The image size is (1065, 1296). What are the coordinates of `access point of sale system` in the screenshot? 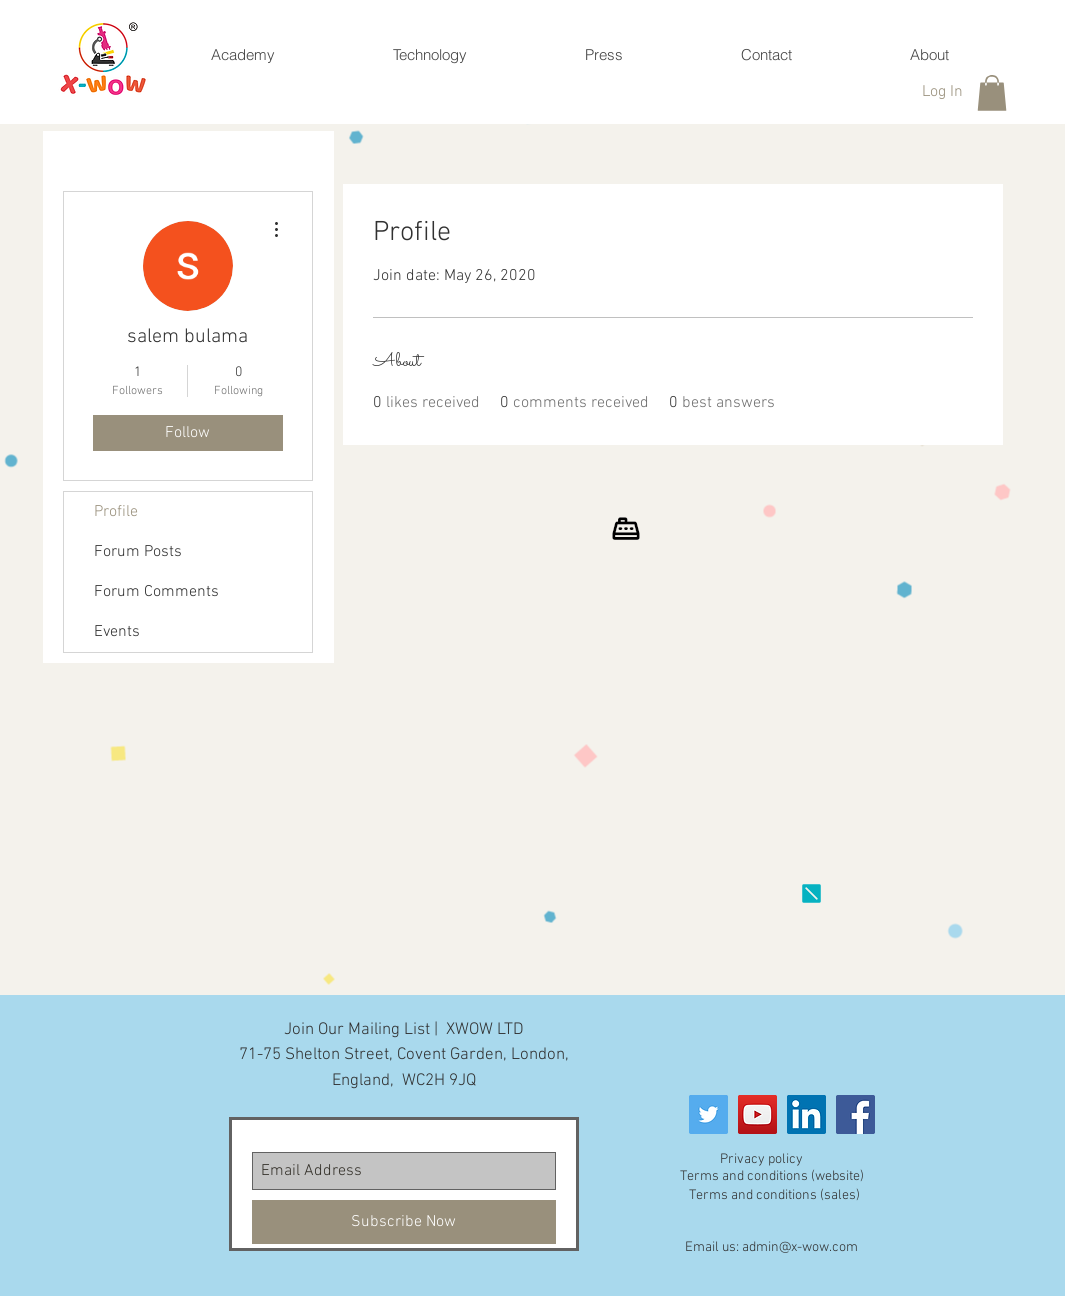 It's located at (626, 530).